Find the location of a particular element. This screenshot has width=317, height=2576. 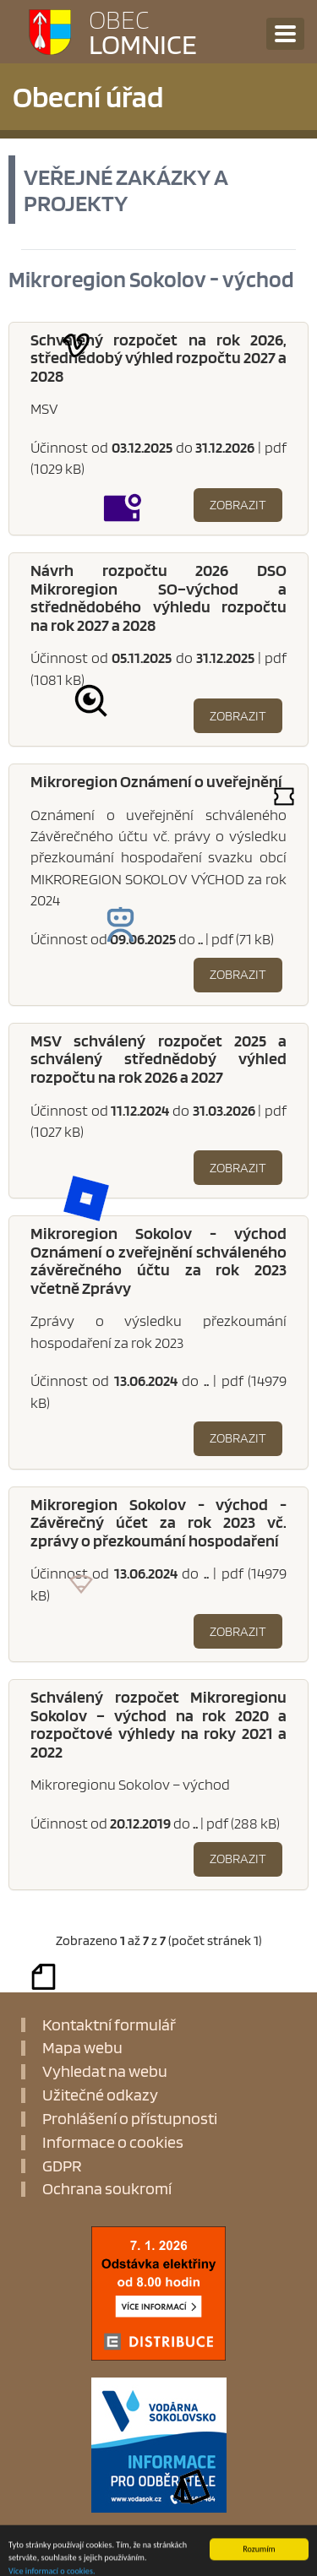

view or open a document is located at coordinates (43, 1976).